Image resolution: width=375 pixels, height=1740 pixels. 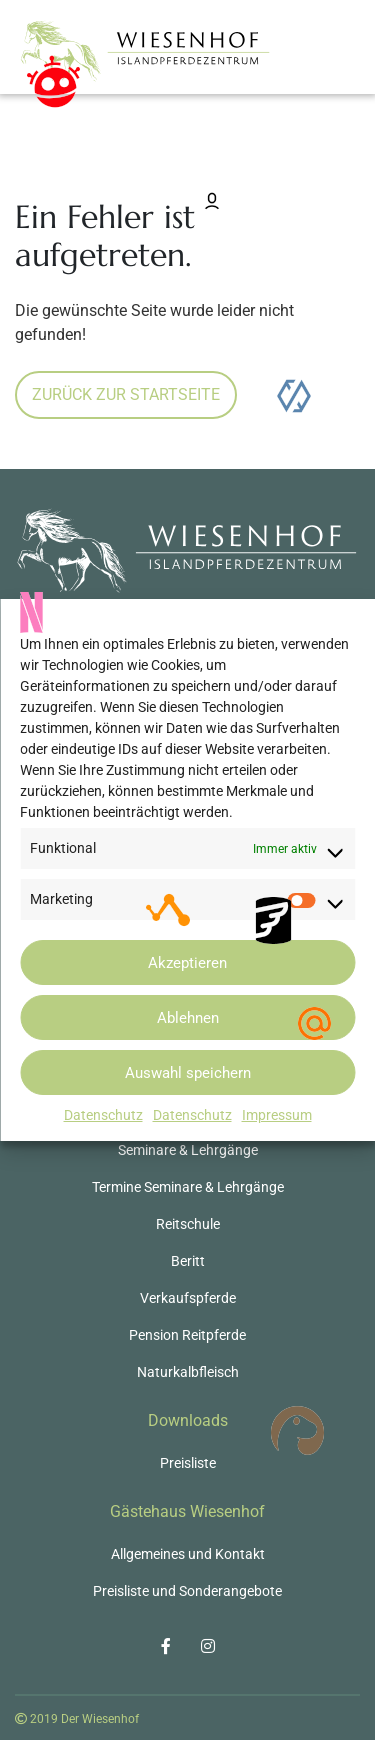 I want to click on visit freepik website, so click(x=53, y=81).